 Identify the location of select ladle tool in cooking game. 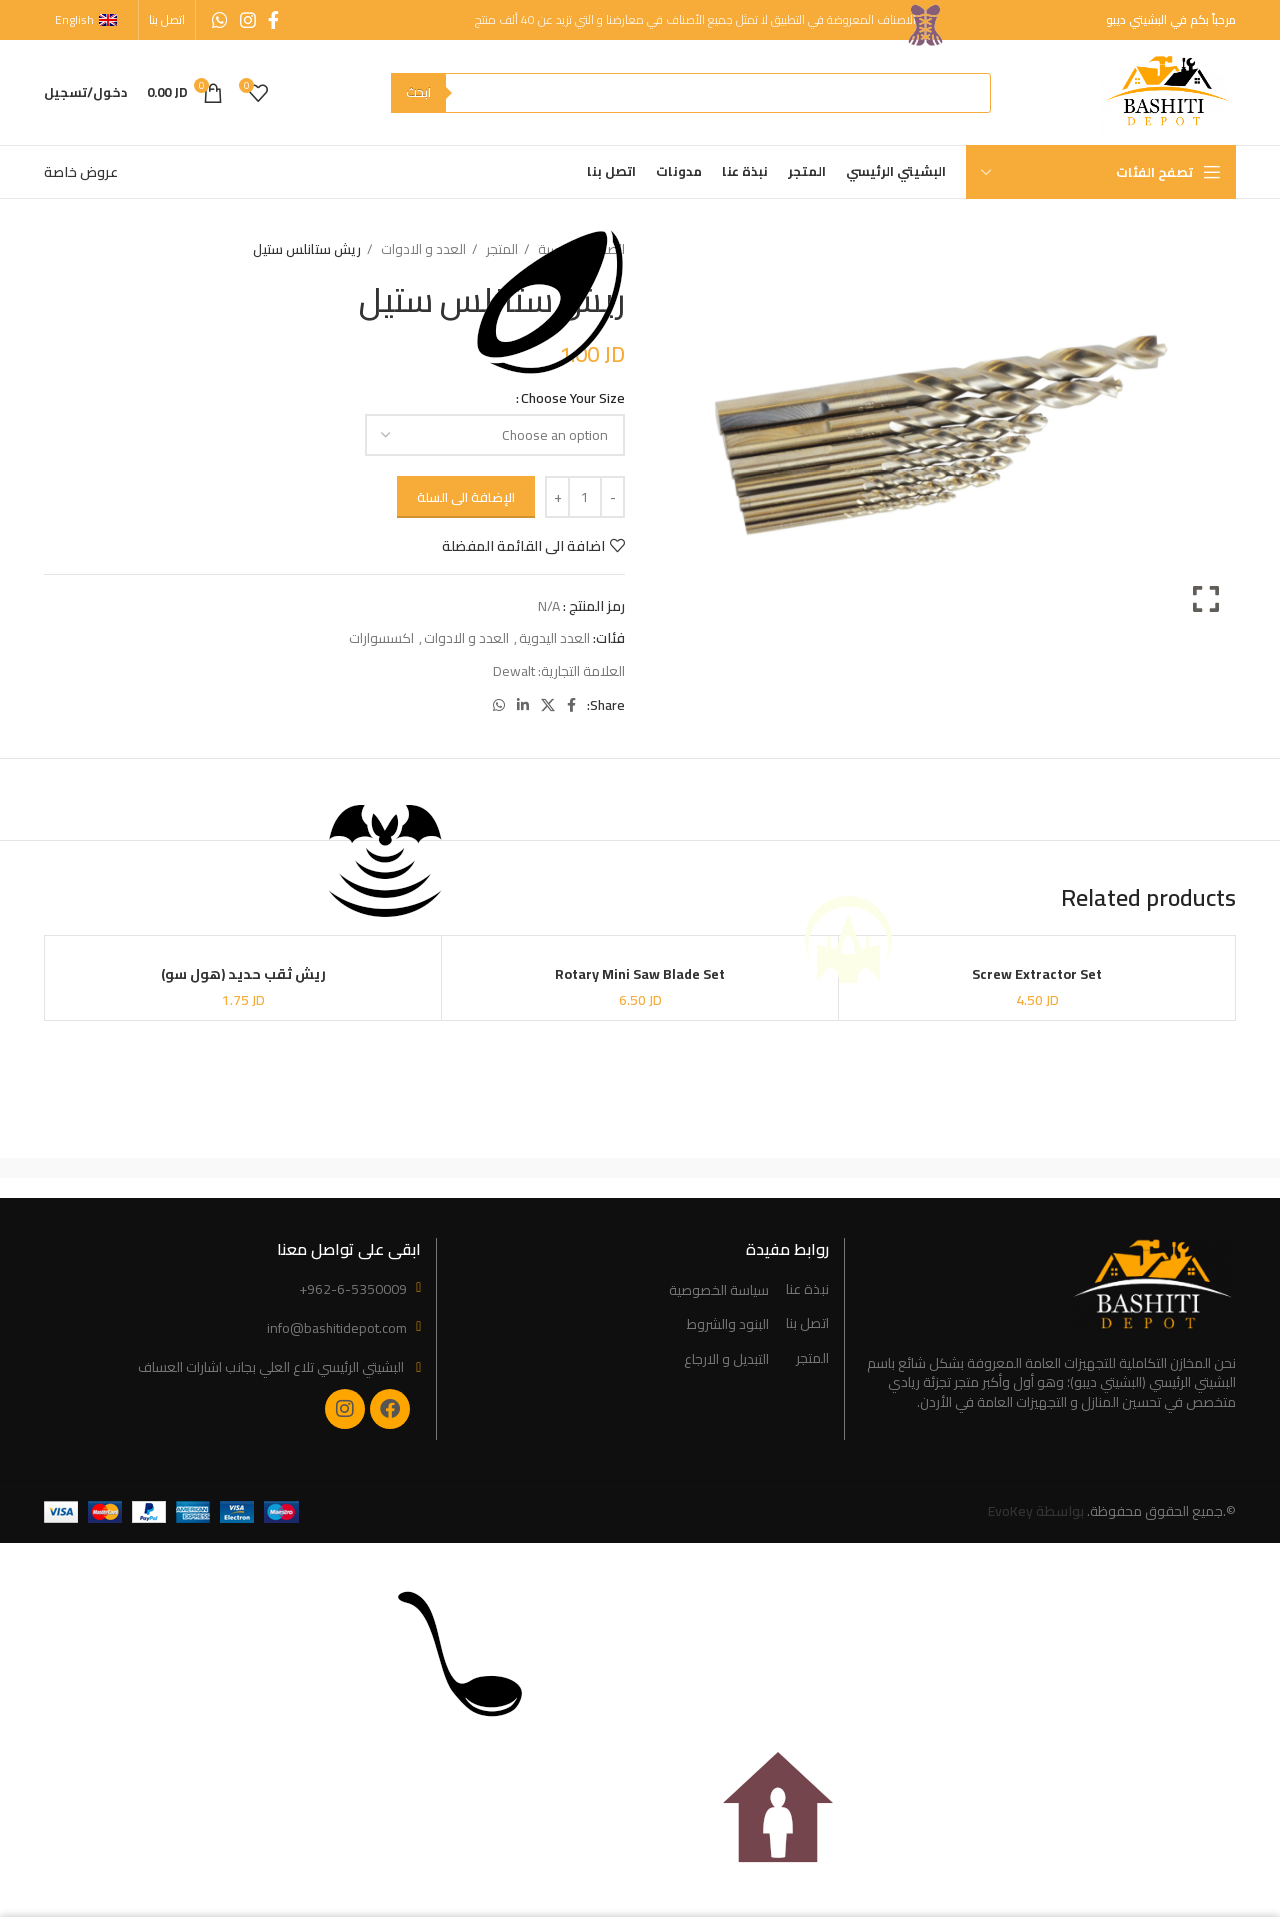
(460, 1654).